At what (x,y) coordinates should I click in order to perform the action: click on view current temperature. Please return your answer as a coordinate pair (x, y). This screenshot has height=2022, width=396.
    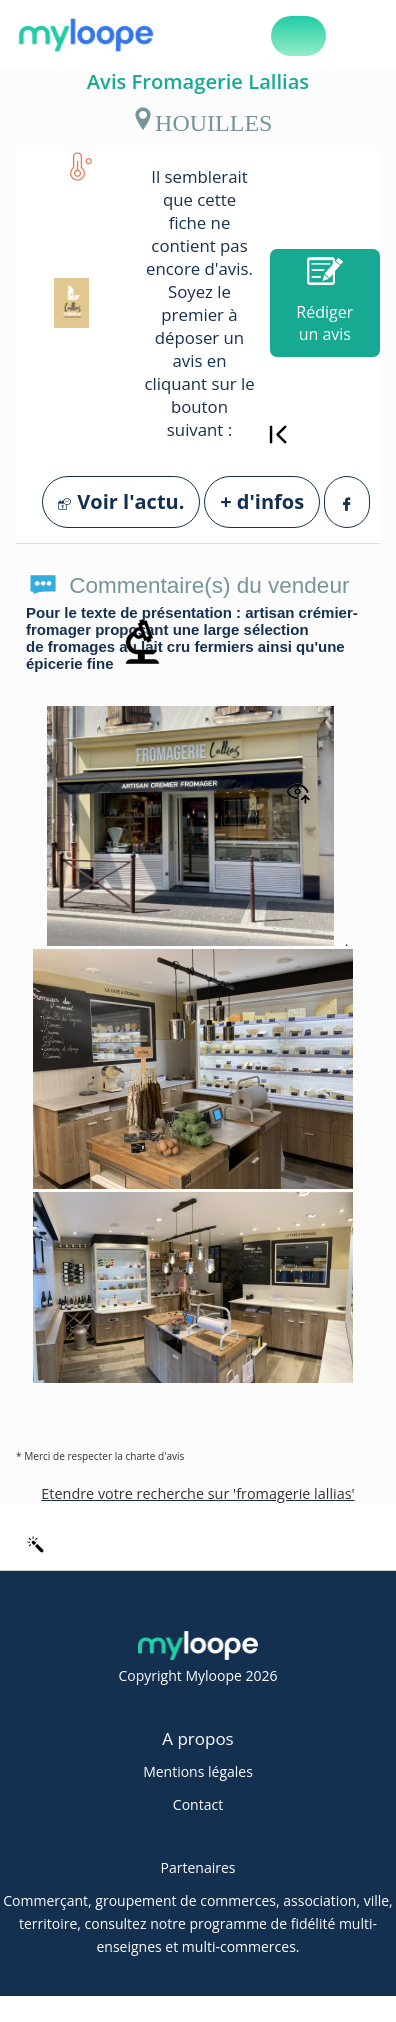
    Looking at the image, I should click on (78, 166).